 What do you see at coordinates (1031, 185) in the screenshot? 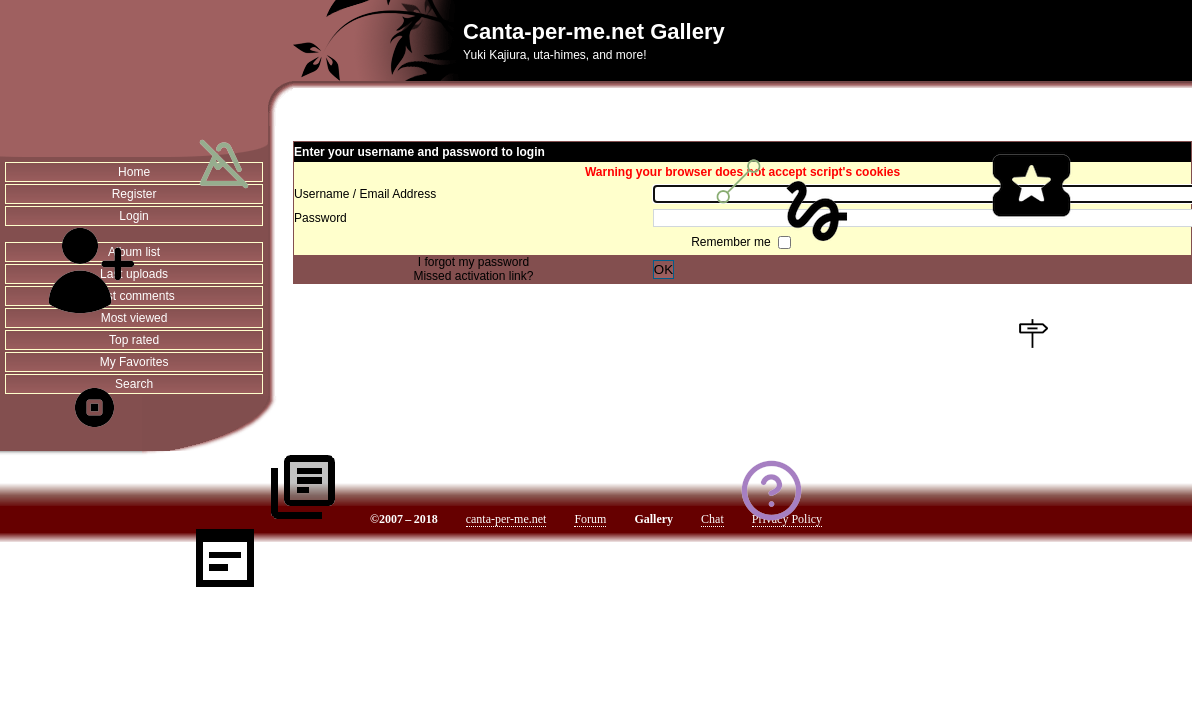
I see `browse local events and activities` at bounding box center [1031, 185].